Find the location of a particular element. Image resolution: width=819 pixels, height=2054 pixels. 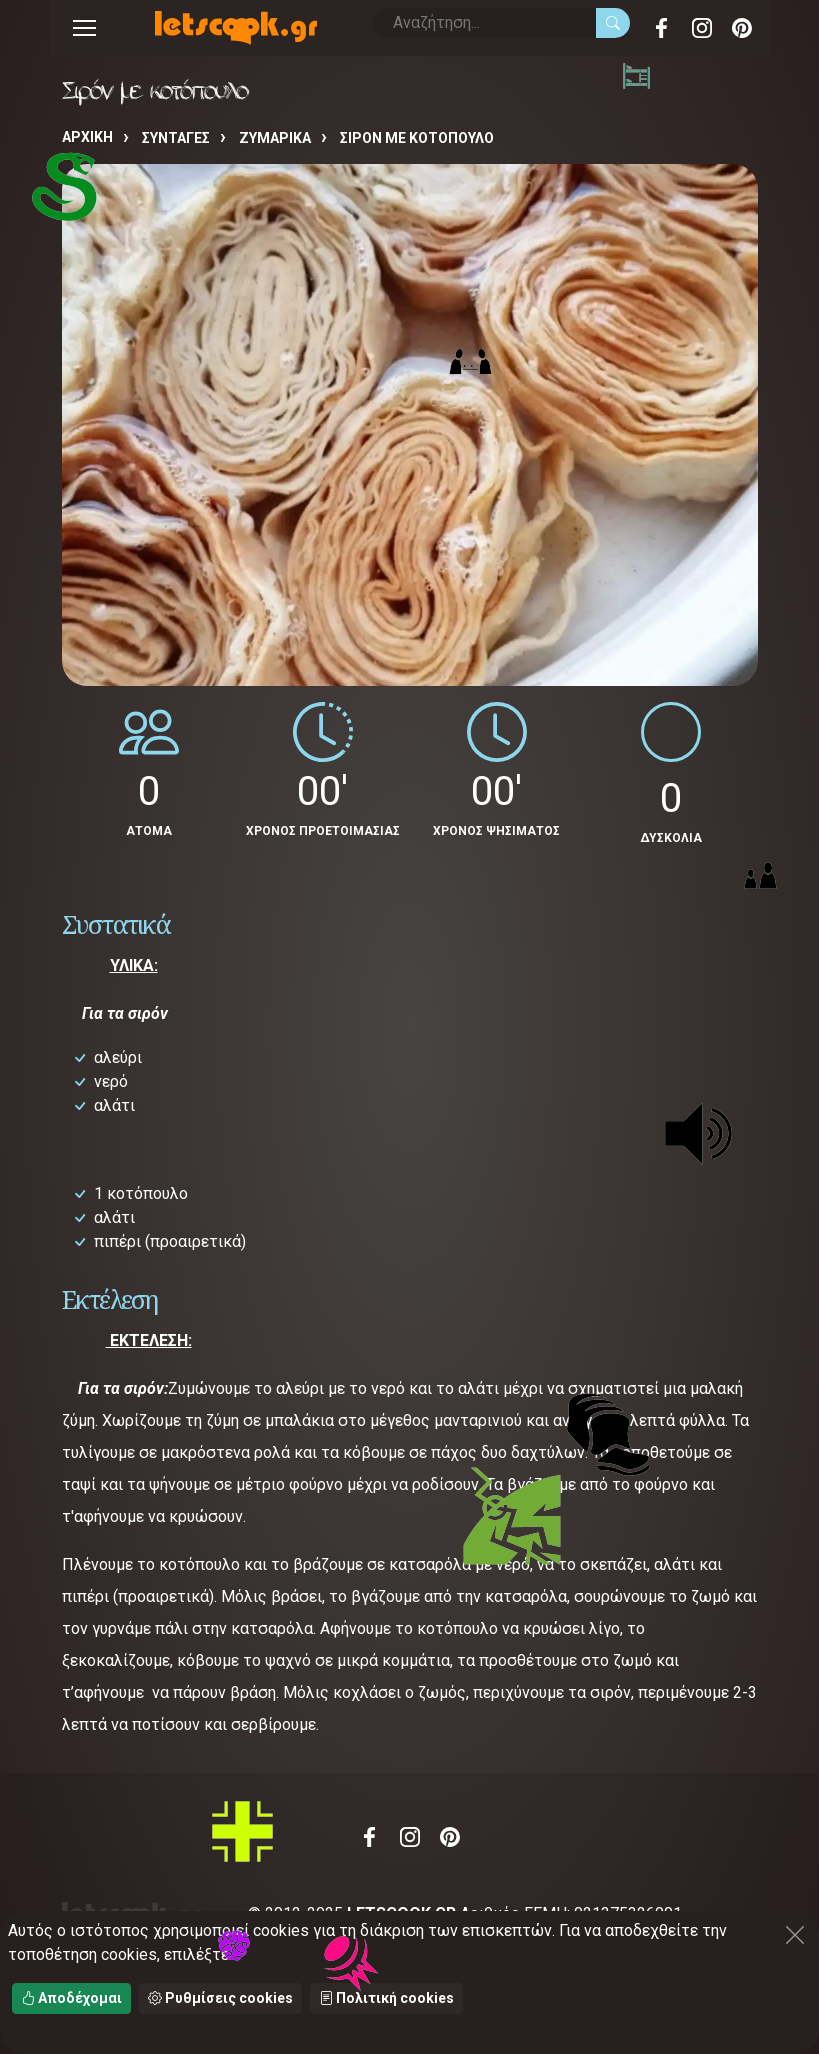

farming or agriculture category in a game is located at coordinates (234, 1945).